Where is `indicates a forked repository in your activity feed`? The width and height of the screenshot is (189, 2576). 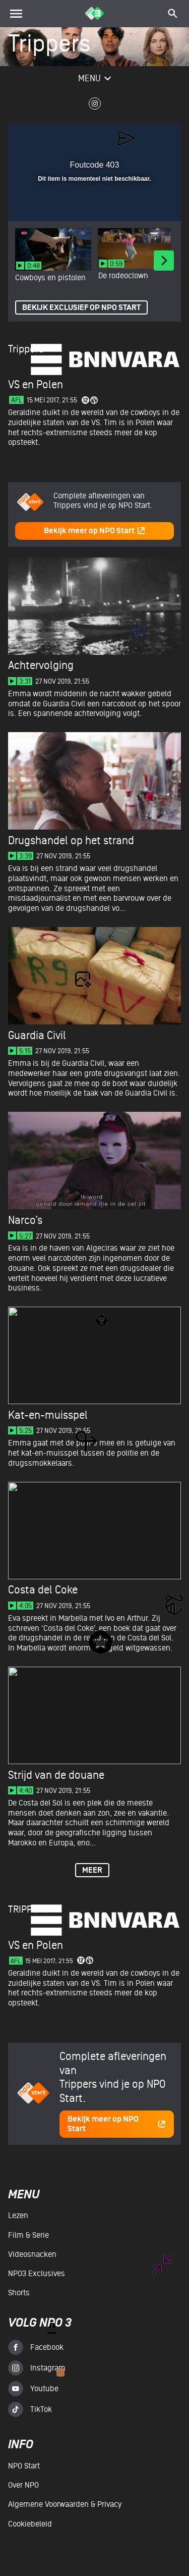
indicates a forked repository in your activity feed is located at coordinates (101, 1320).